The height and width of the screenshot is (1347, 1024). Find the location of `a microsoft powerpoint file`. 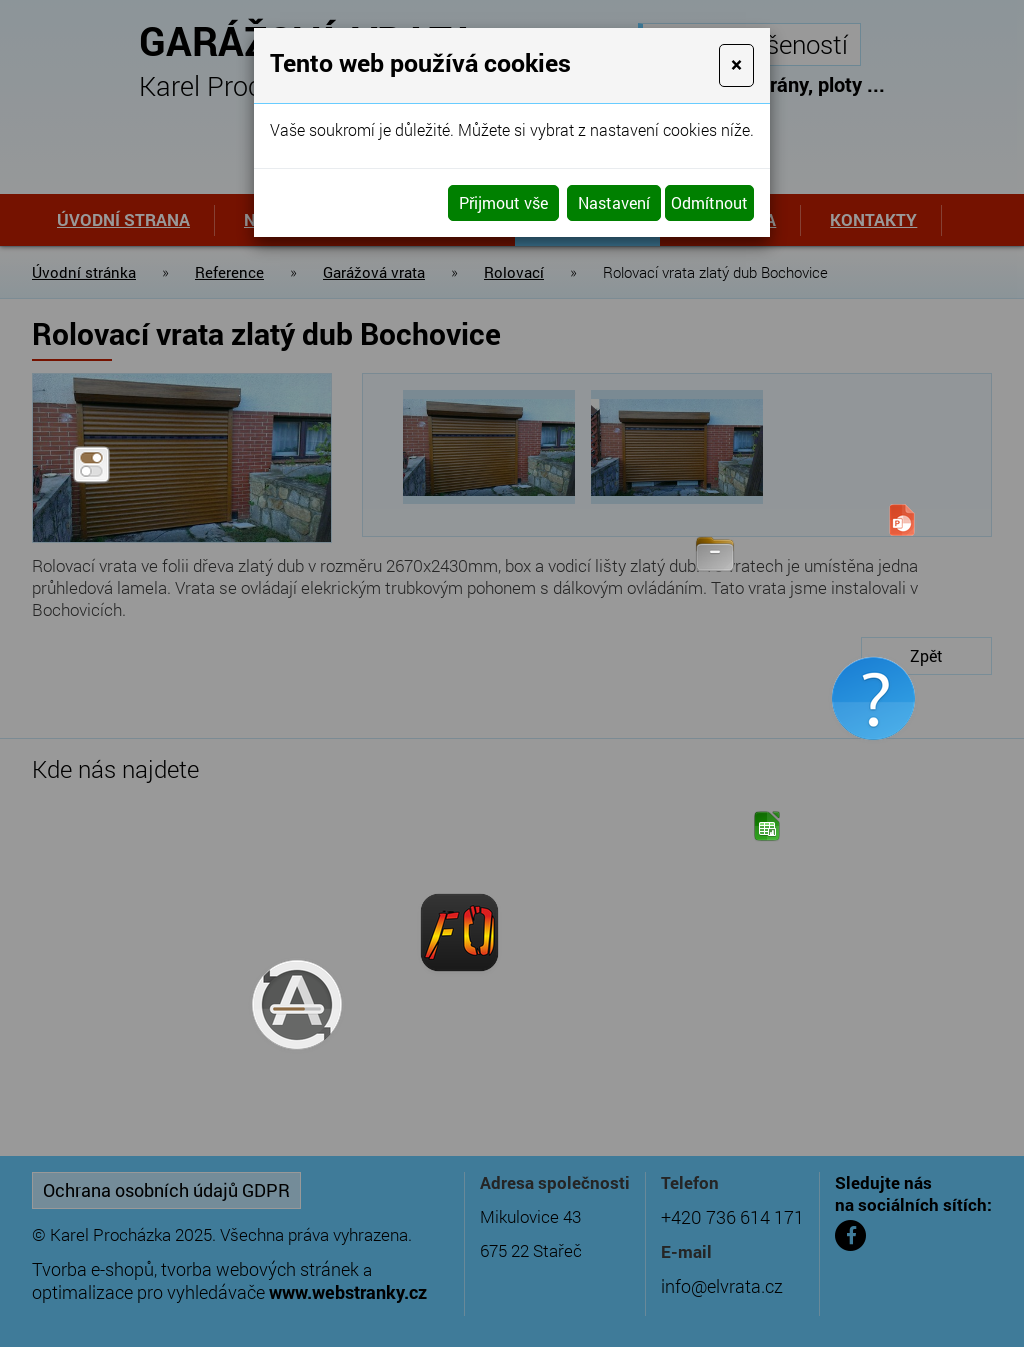

a microsoft powerpoint file is located at coordinates (902, 520).